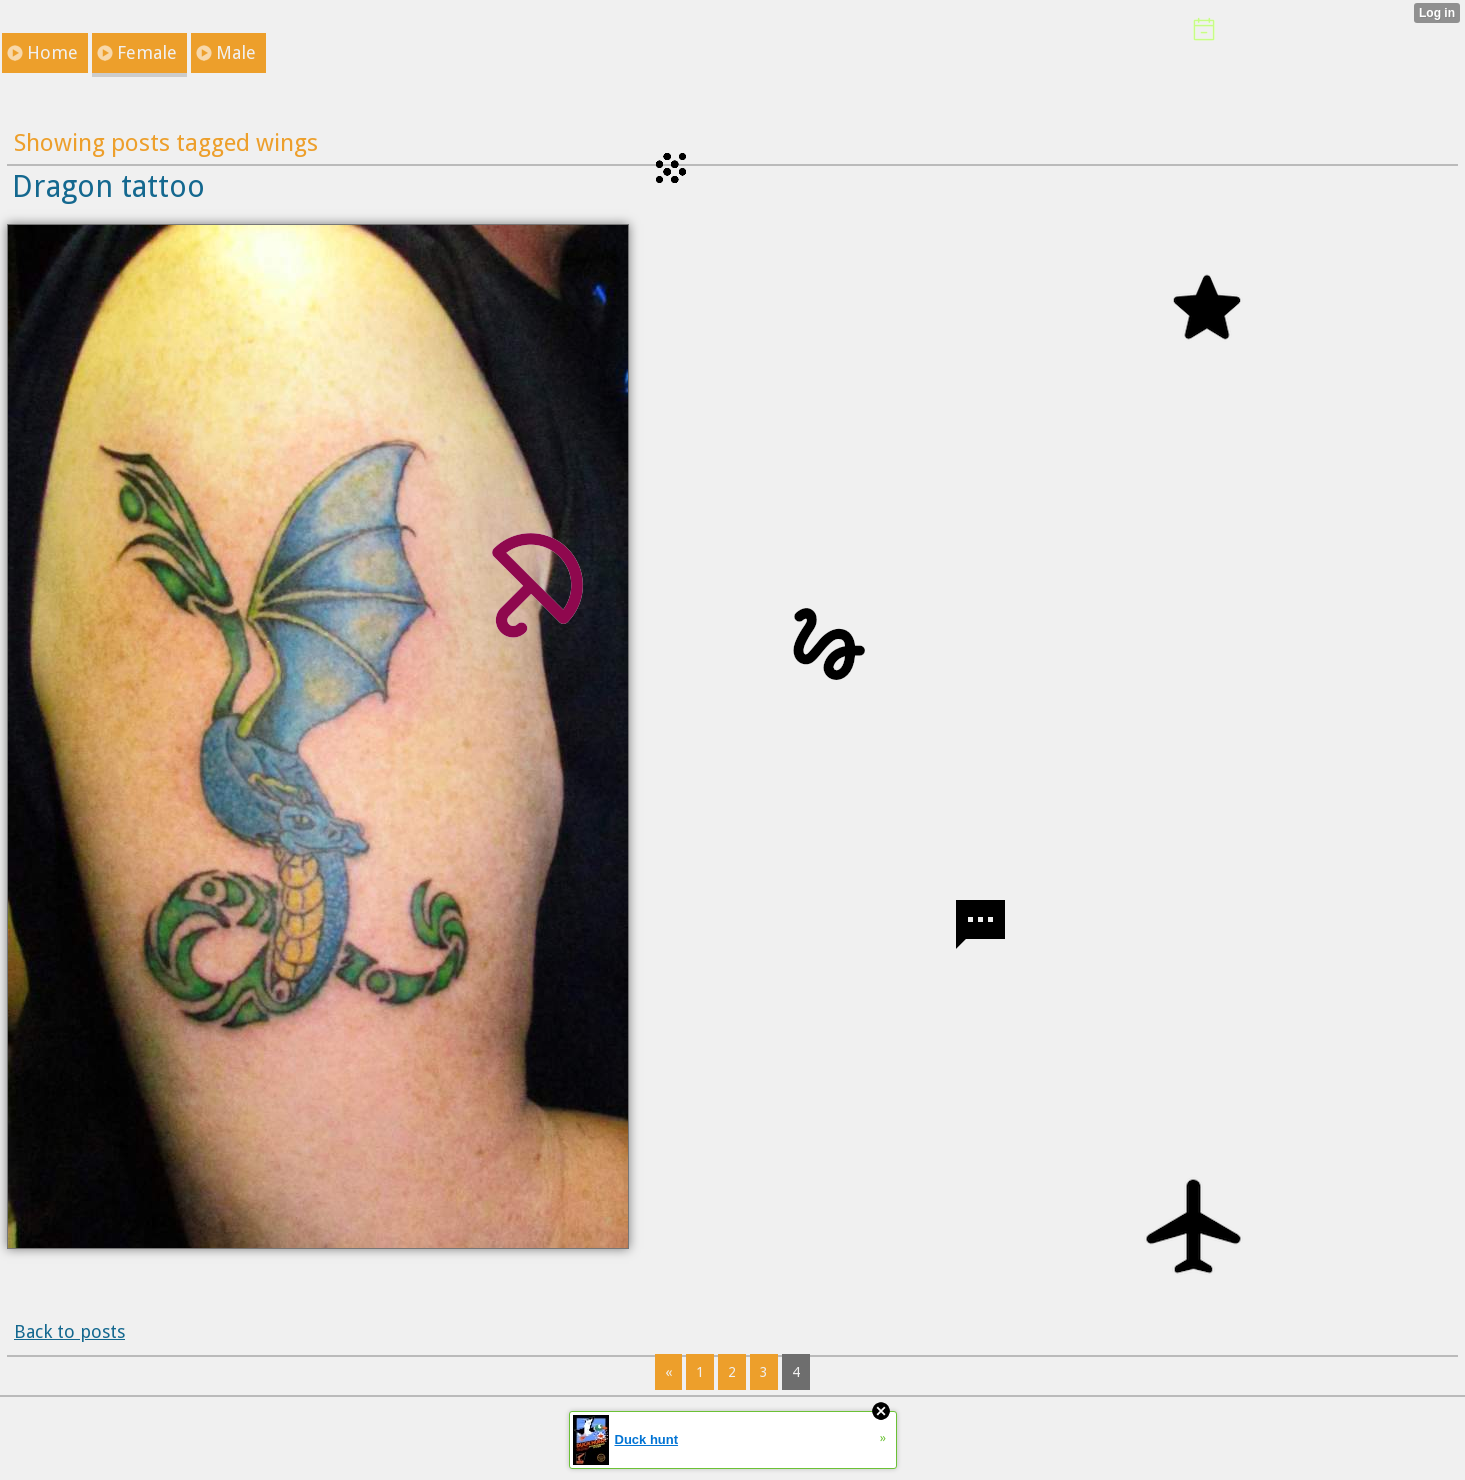 Image resolution: width=1465 pixels, height=1480 pixels. I want to click on add item to favorites, so click(1207, 308).